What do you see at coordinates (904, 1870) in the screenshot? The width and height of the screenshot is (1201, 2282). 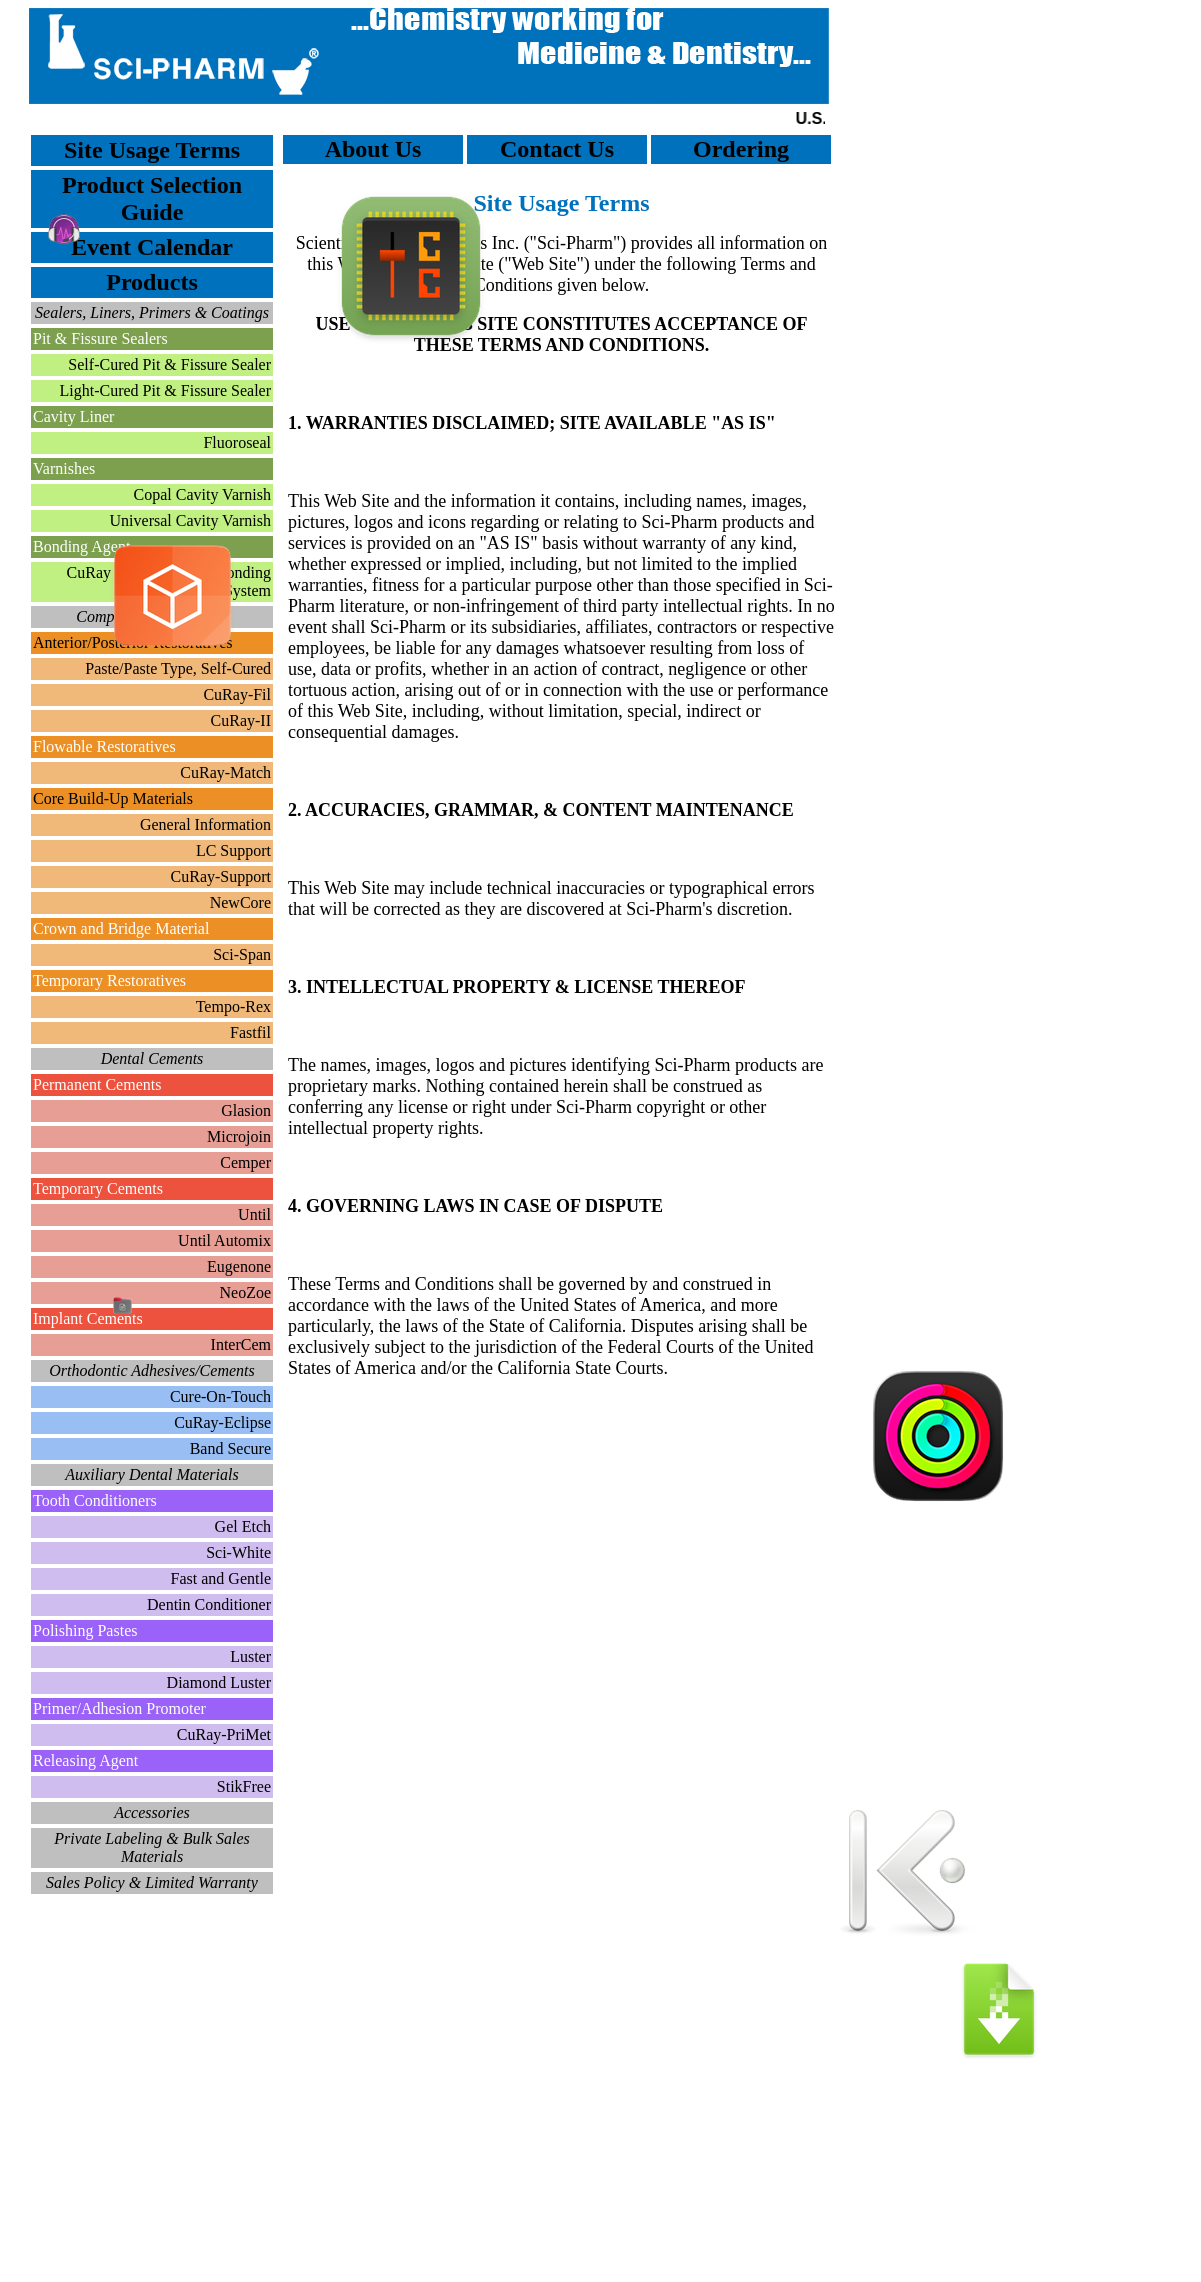 I see `go to the first item in a list or sequence` at bounding box center [904, 1870].